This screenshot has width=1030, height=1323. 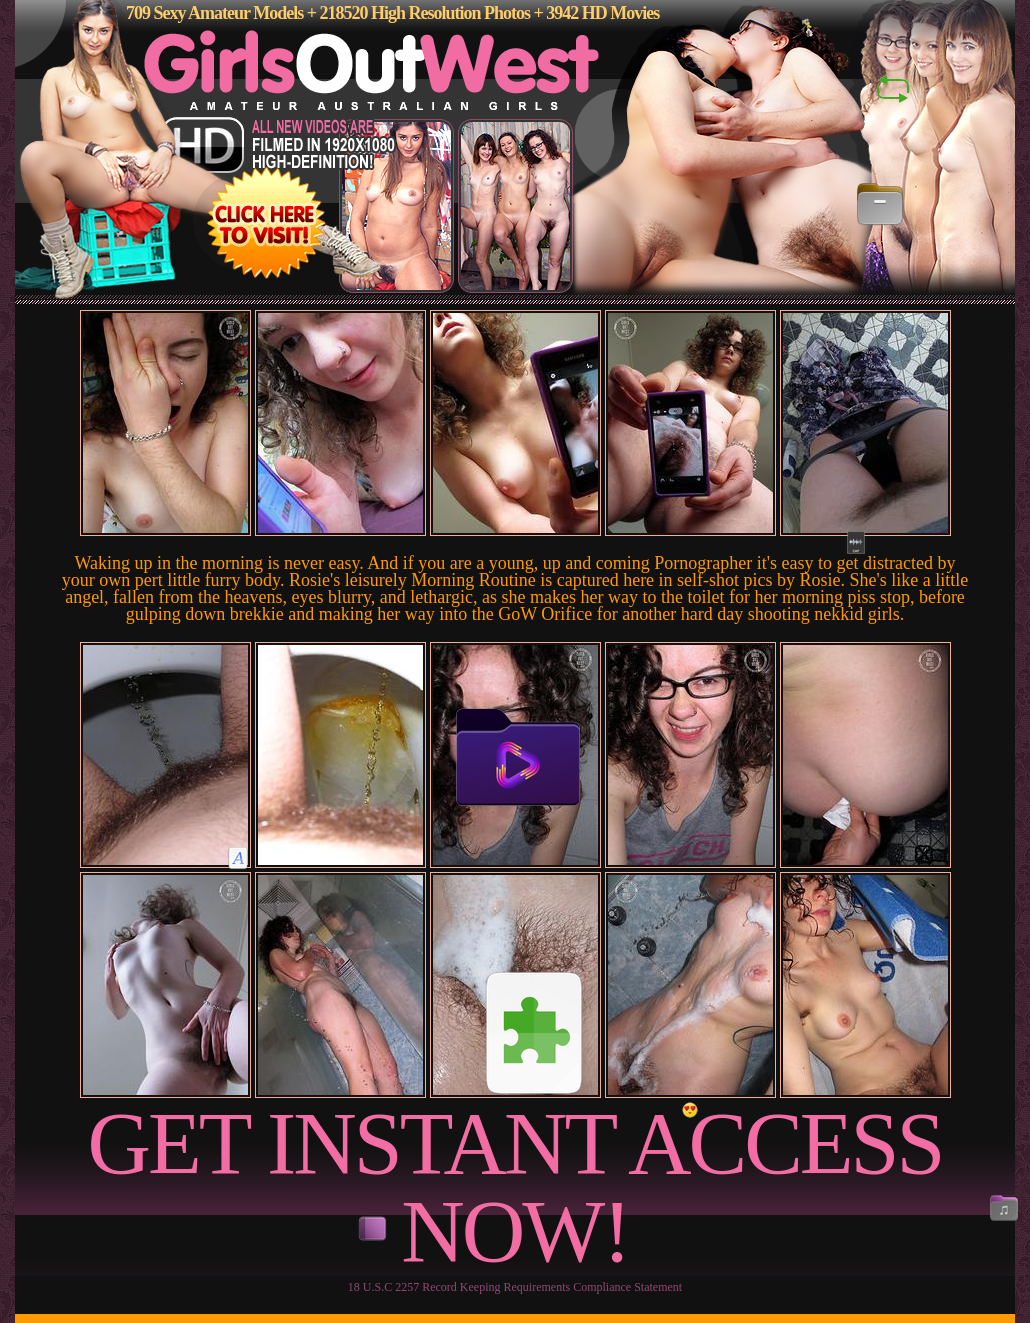 What do you see at coordinates (893, 89) in the screenshot?
I see `sync or refresh email messages` at bounding box center [893, 89].